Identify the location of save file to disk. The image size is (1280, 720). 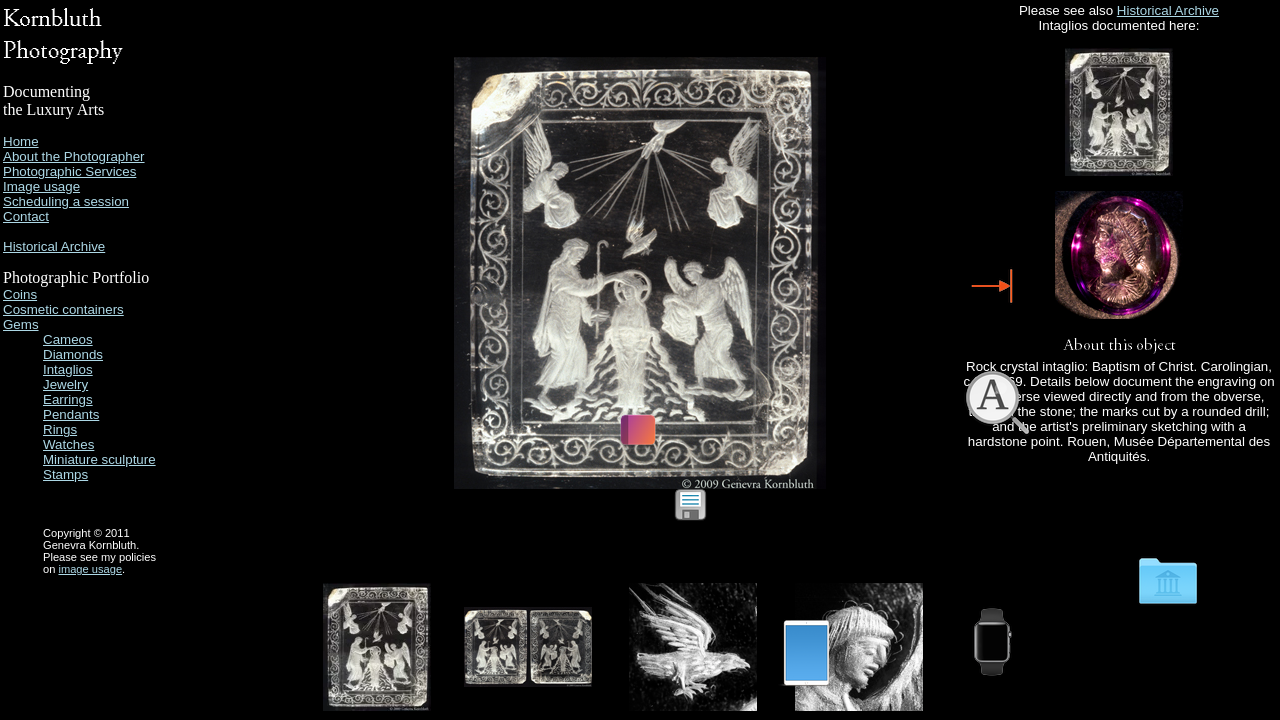
(690, 504).